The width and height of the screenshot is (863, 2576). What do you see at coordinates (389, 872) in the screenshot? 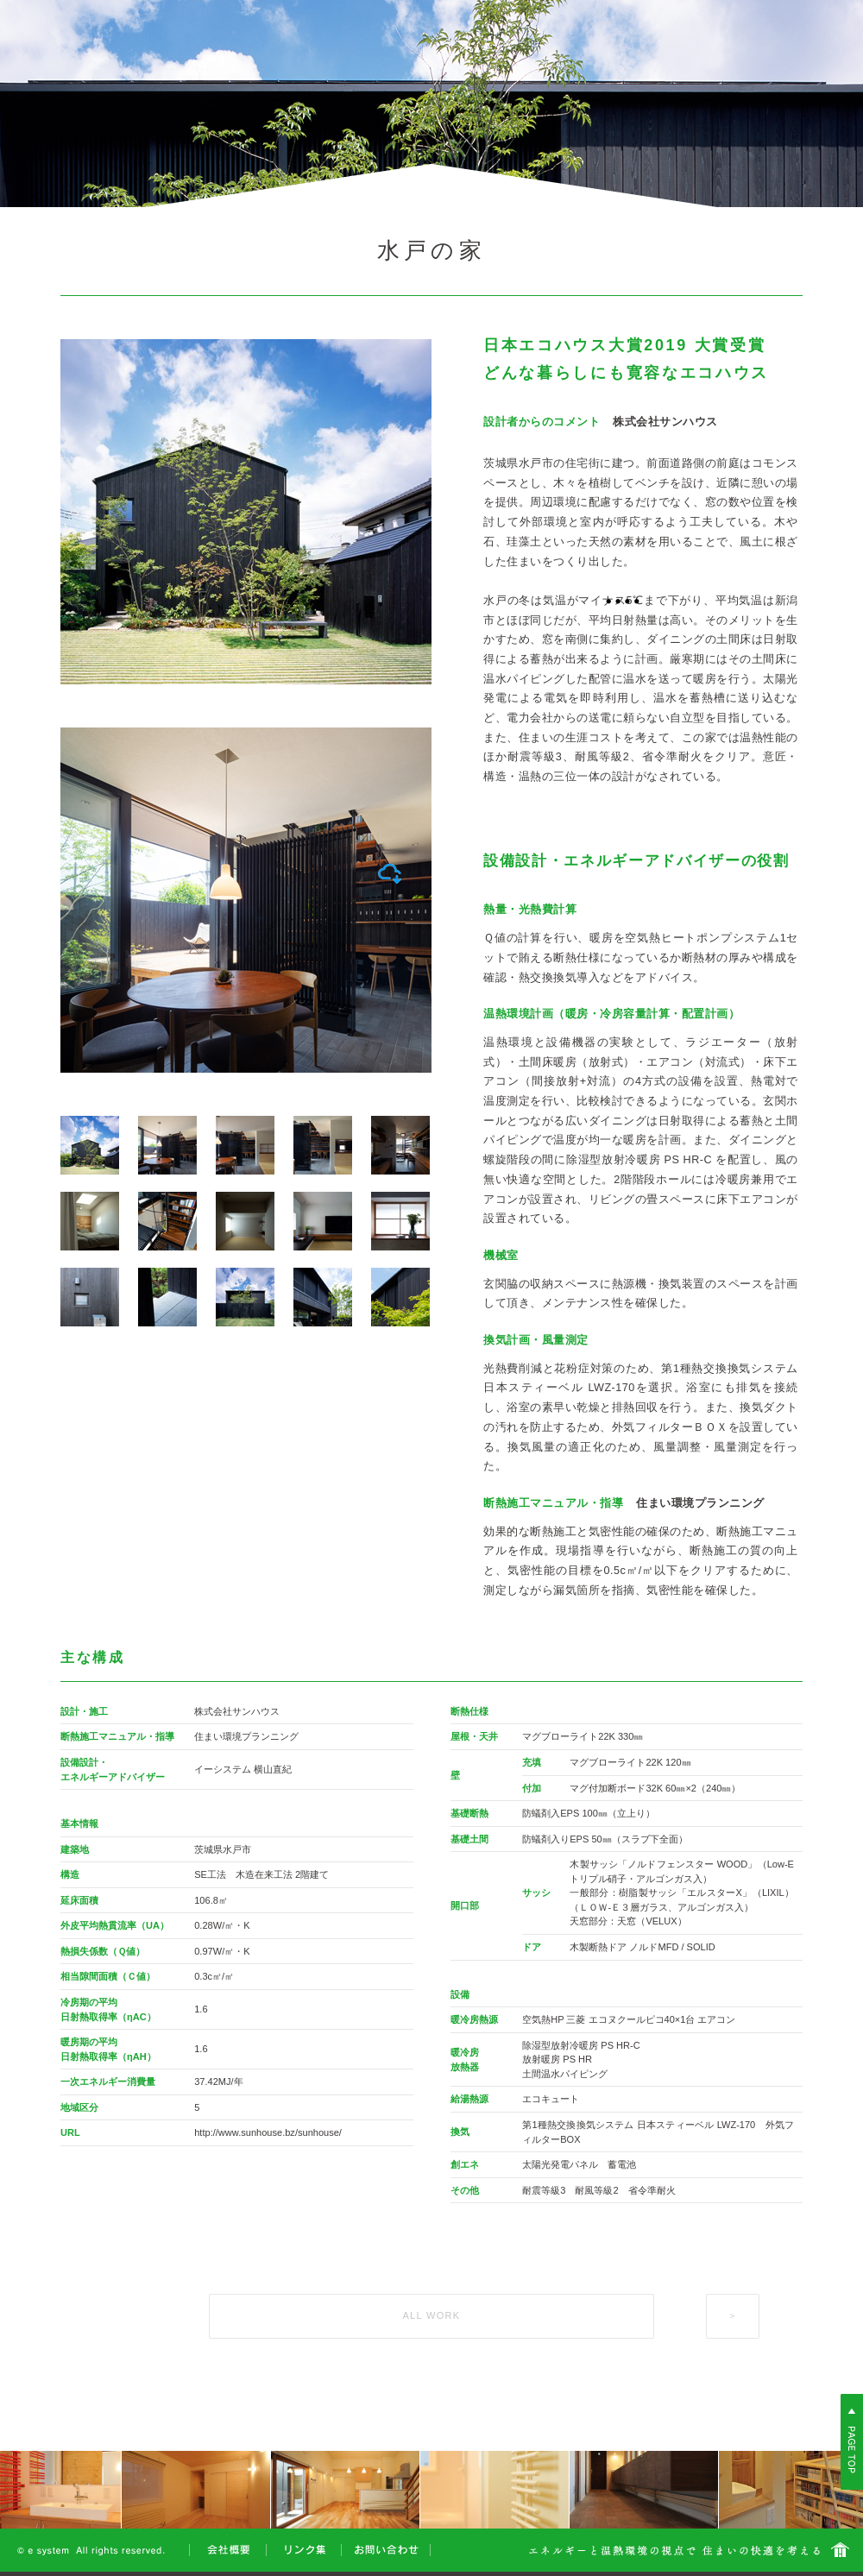
I see `download from cloud storage` at bounding box center [389, 872].